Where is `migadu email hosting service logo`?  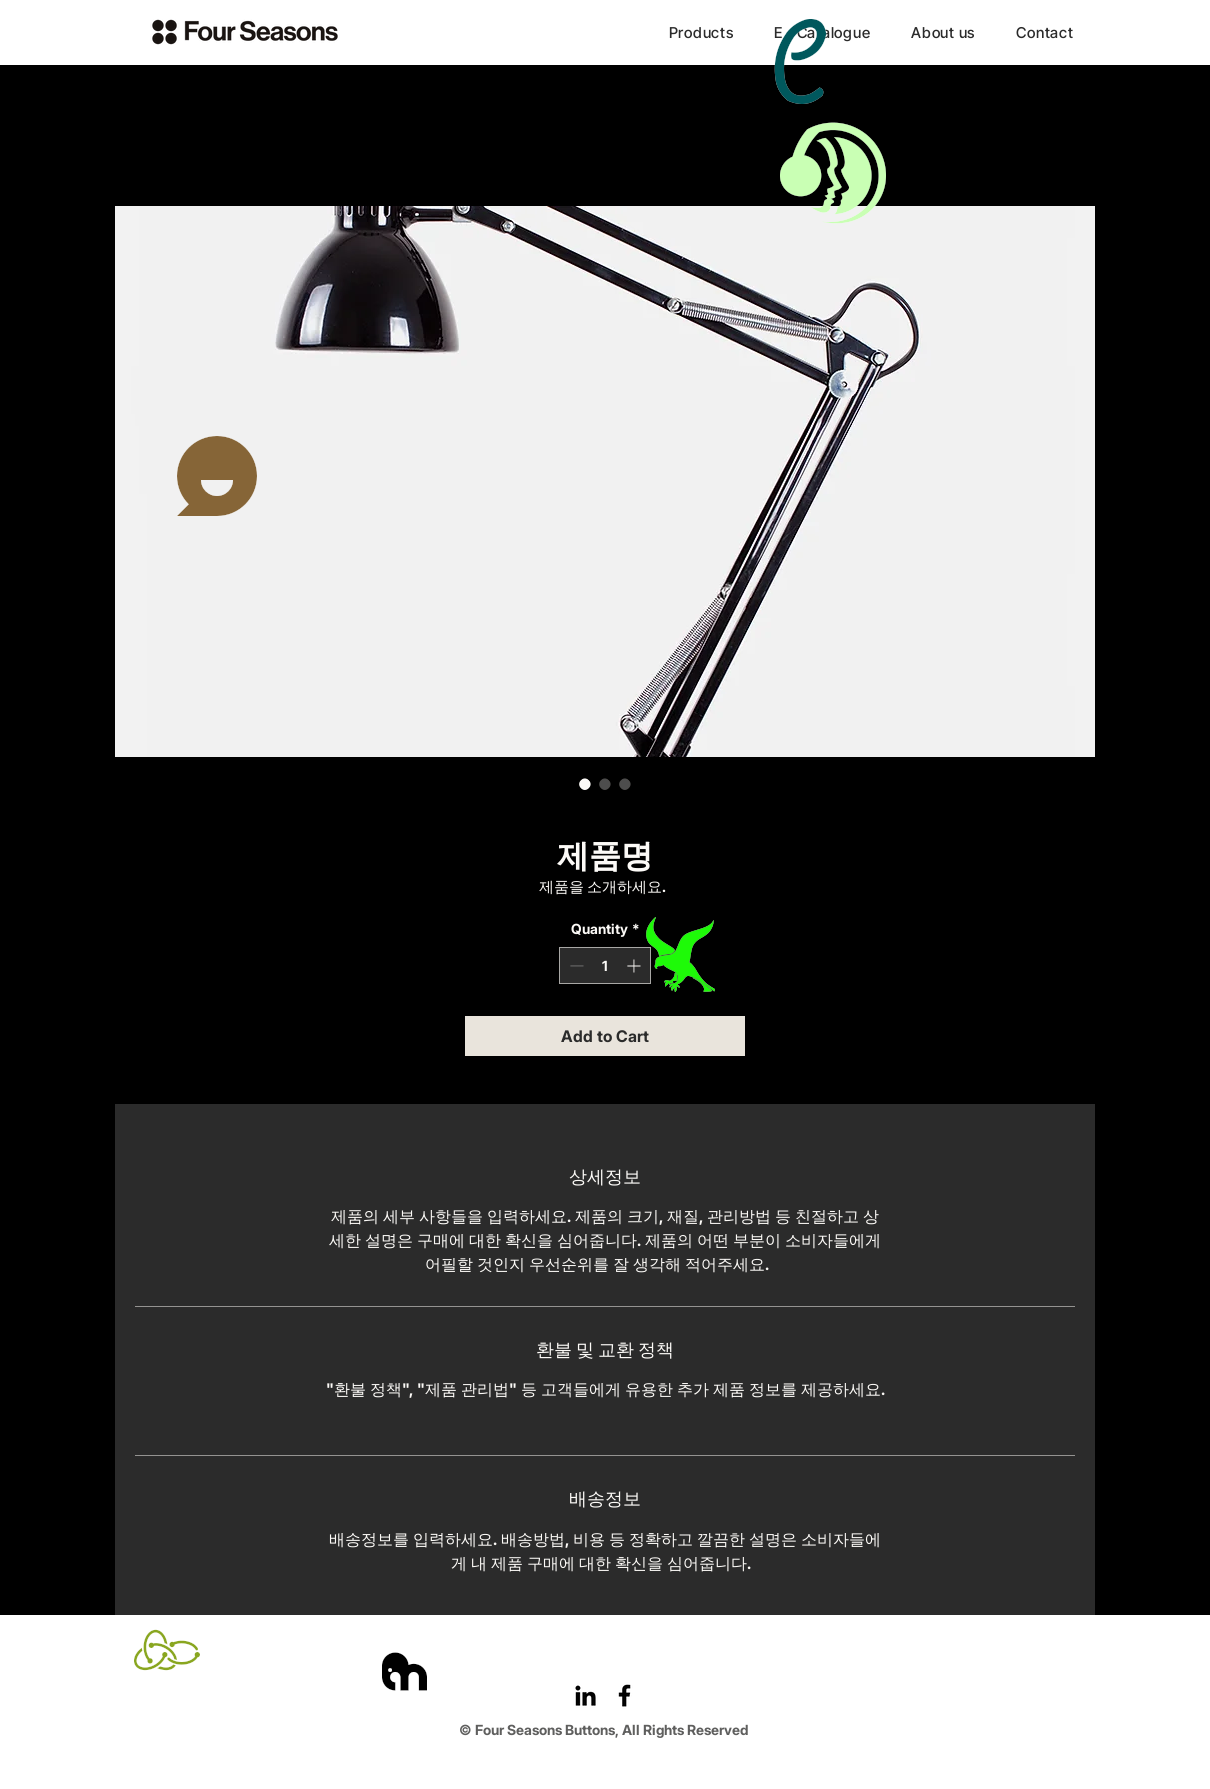 migadu email hosting service logo is located at coordinates (404, 1671).